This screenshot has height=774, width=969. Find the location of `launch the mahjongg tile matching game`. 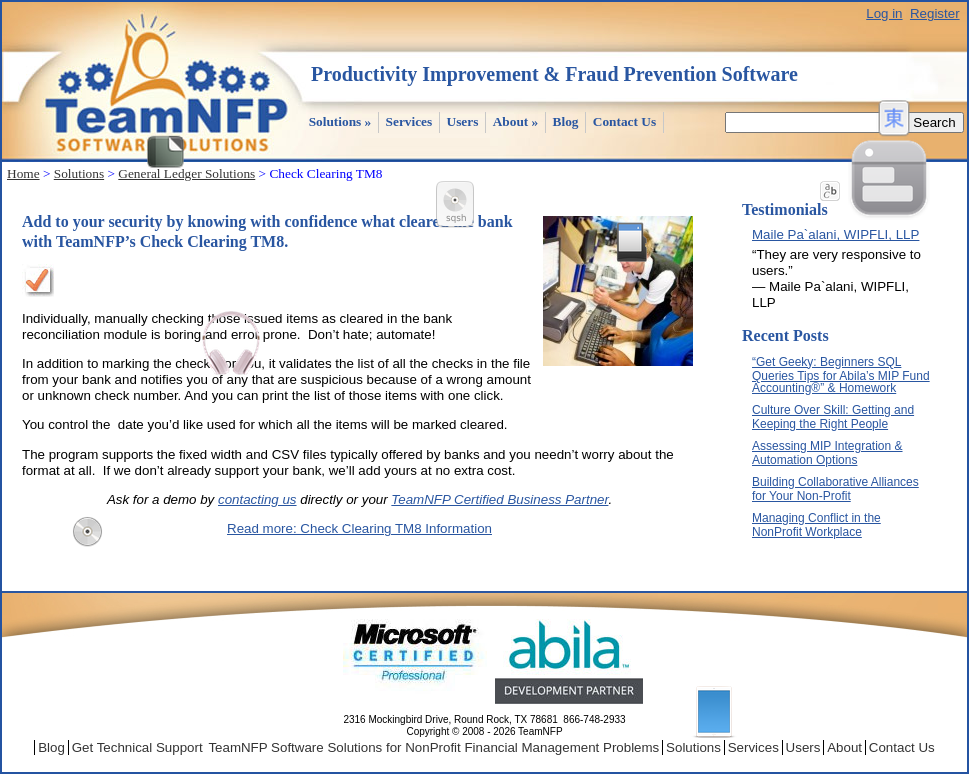

launch the mahjongg tile matching game is located at coordinates (894, 118).